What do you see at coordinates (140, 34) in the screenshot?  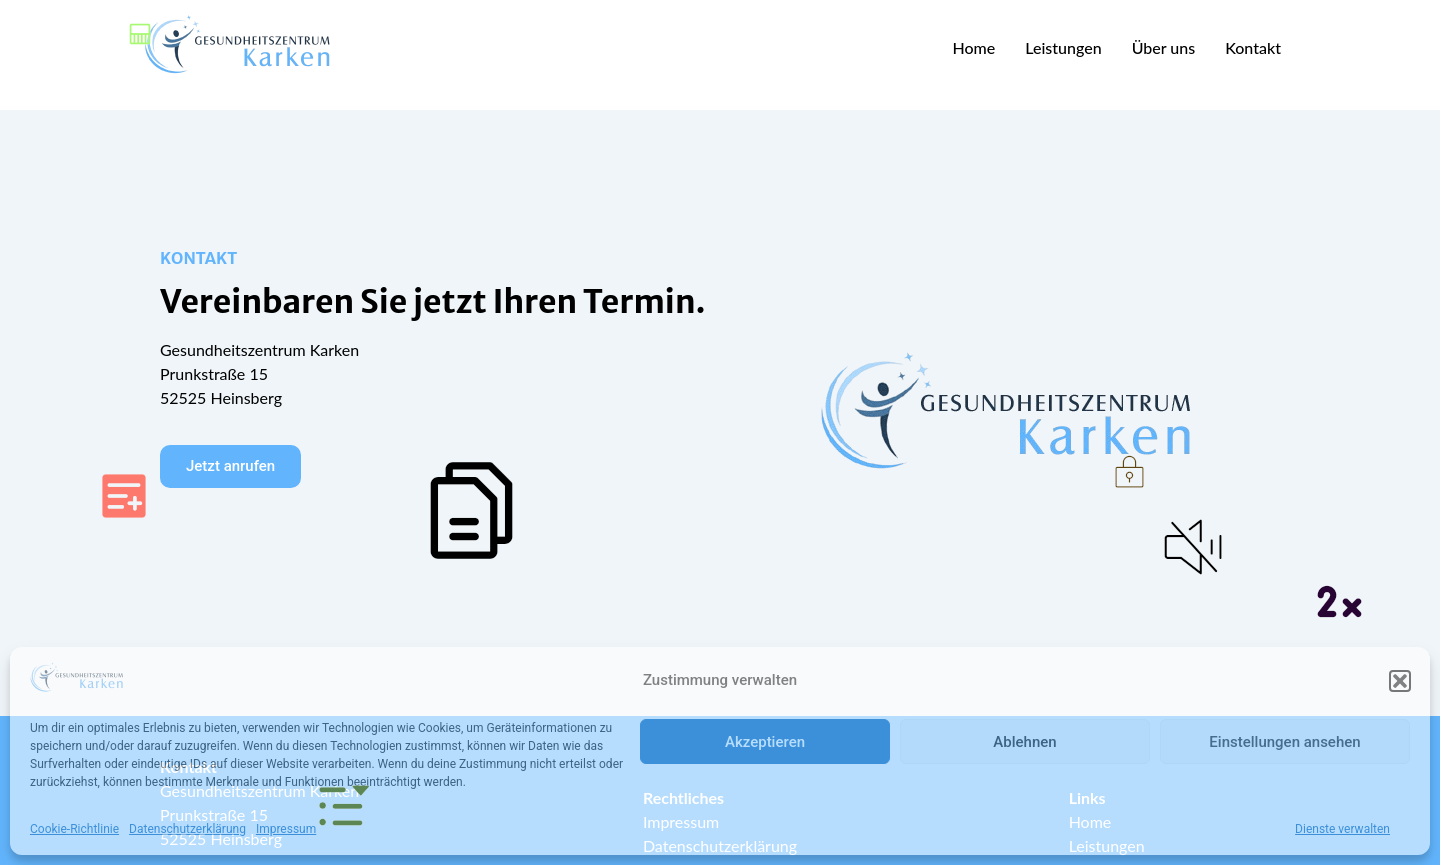 I see `toggle bottom panel visibility` at bounding box center [140, 34].